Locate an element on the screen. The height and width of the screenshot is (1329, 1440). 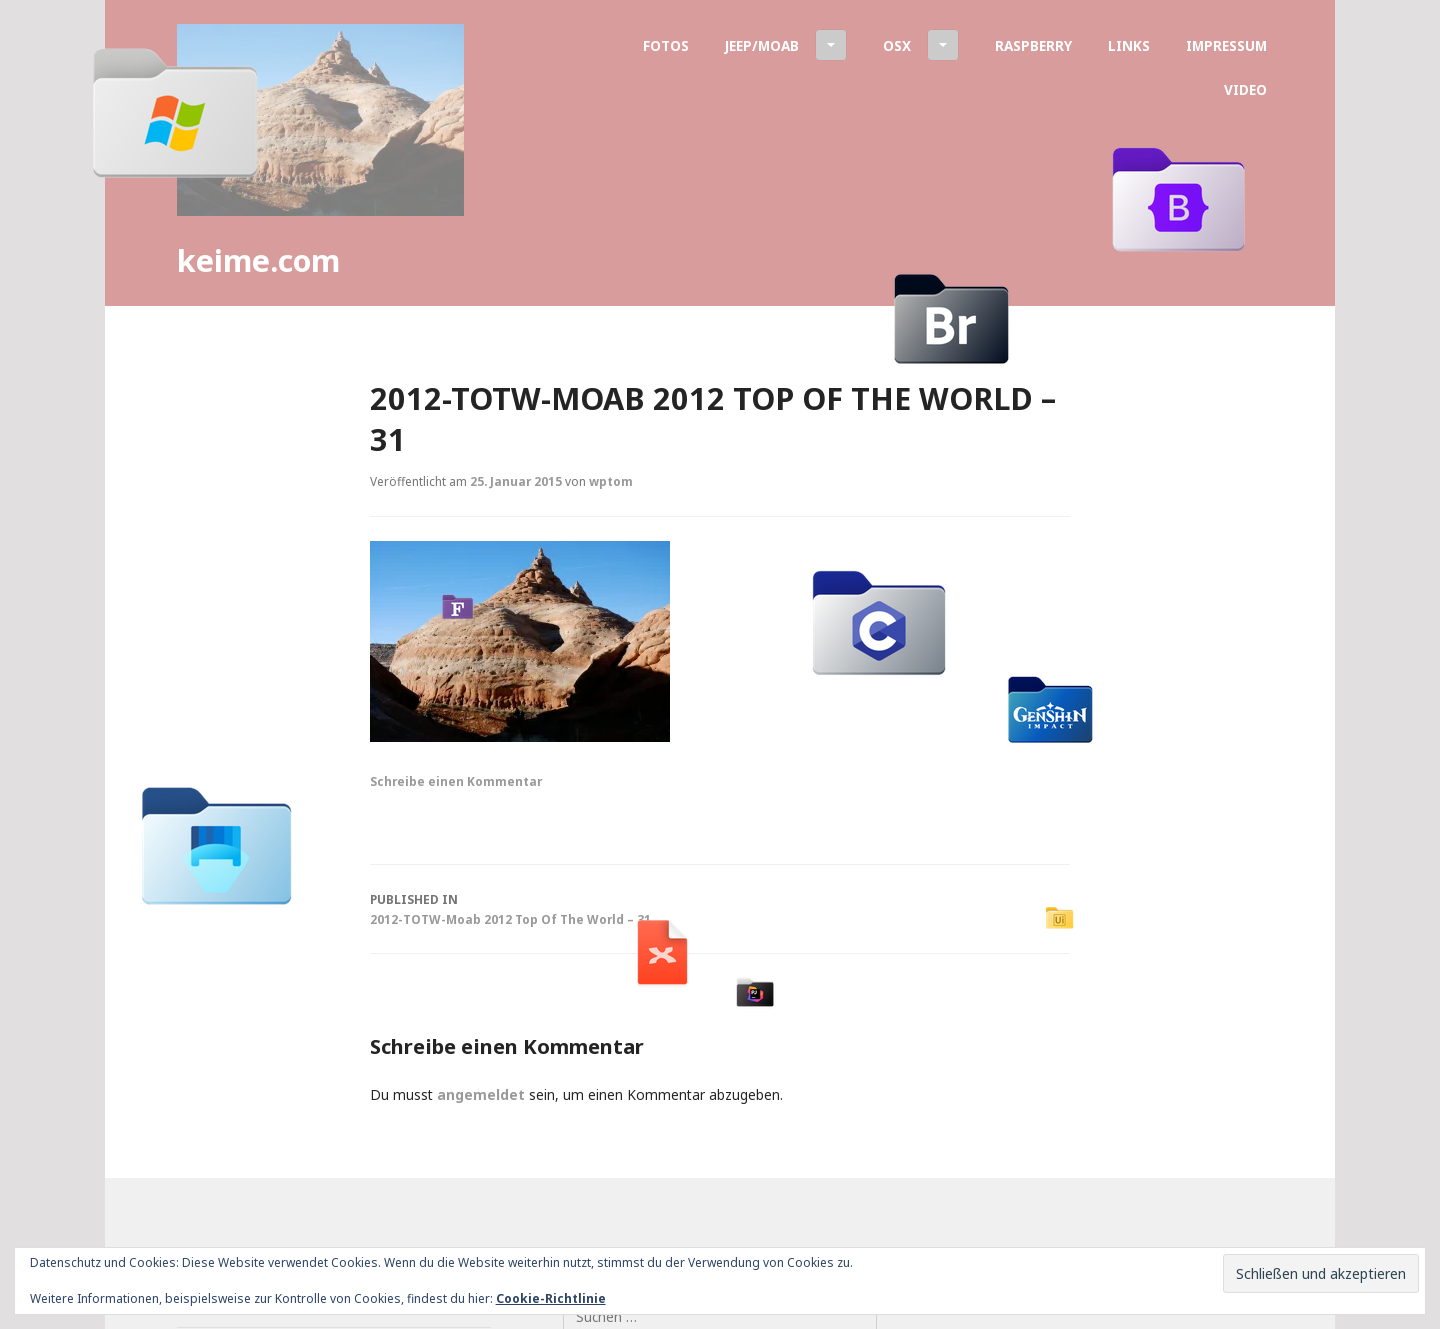
open folder containing C programming files is located at coordinates (878, 626).